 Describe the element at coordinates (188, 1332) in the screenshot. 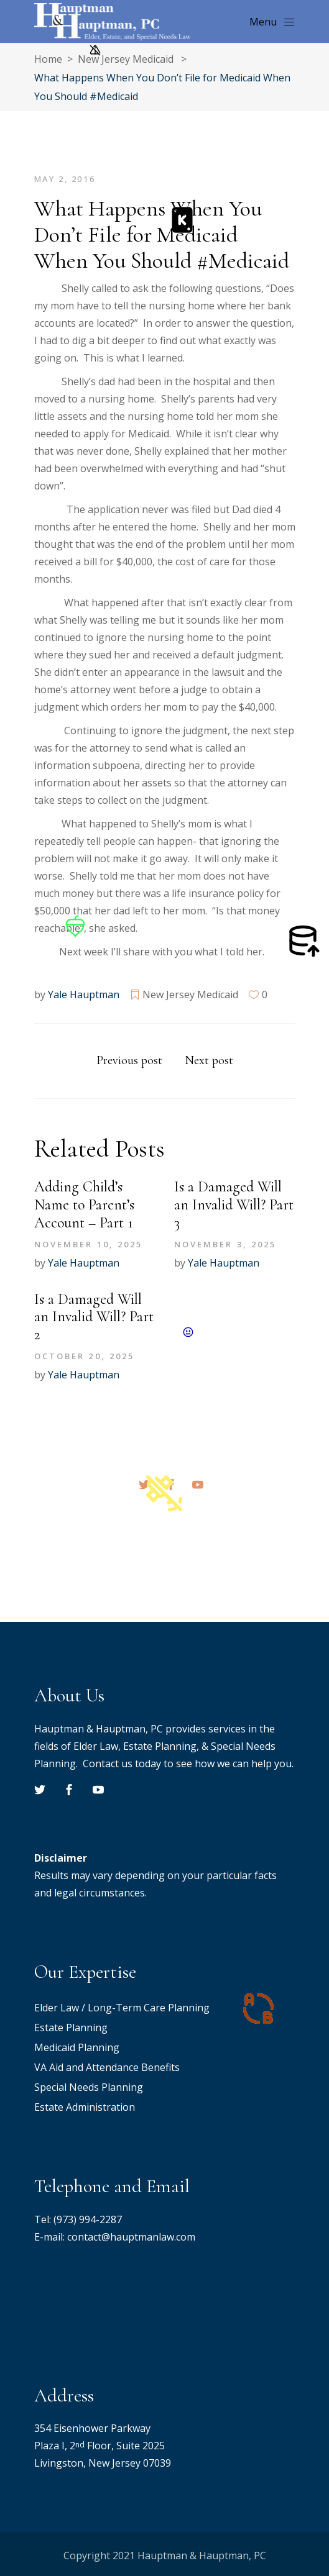

I see `express frustration or anger` at that location.